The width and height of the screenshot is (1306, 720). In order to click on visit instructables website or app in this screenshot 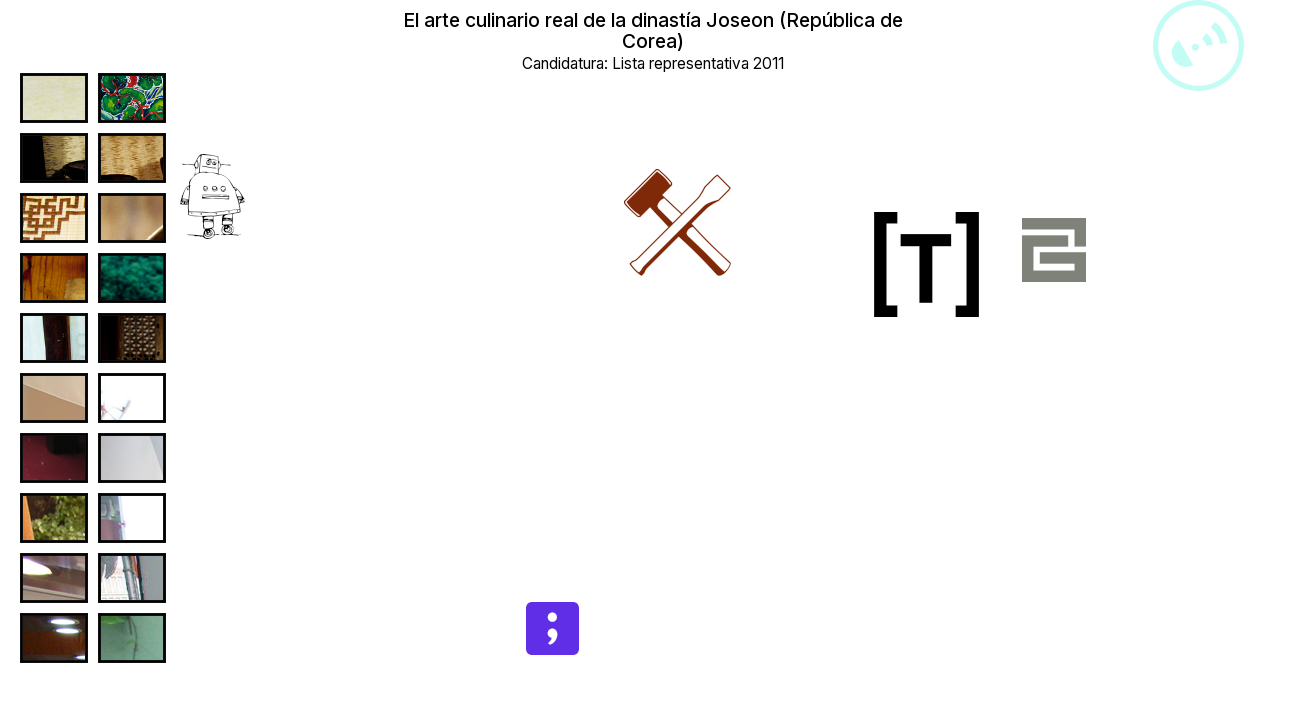, I will do `click(212, 196)`.